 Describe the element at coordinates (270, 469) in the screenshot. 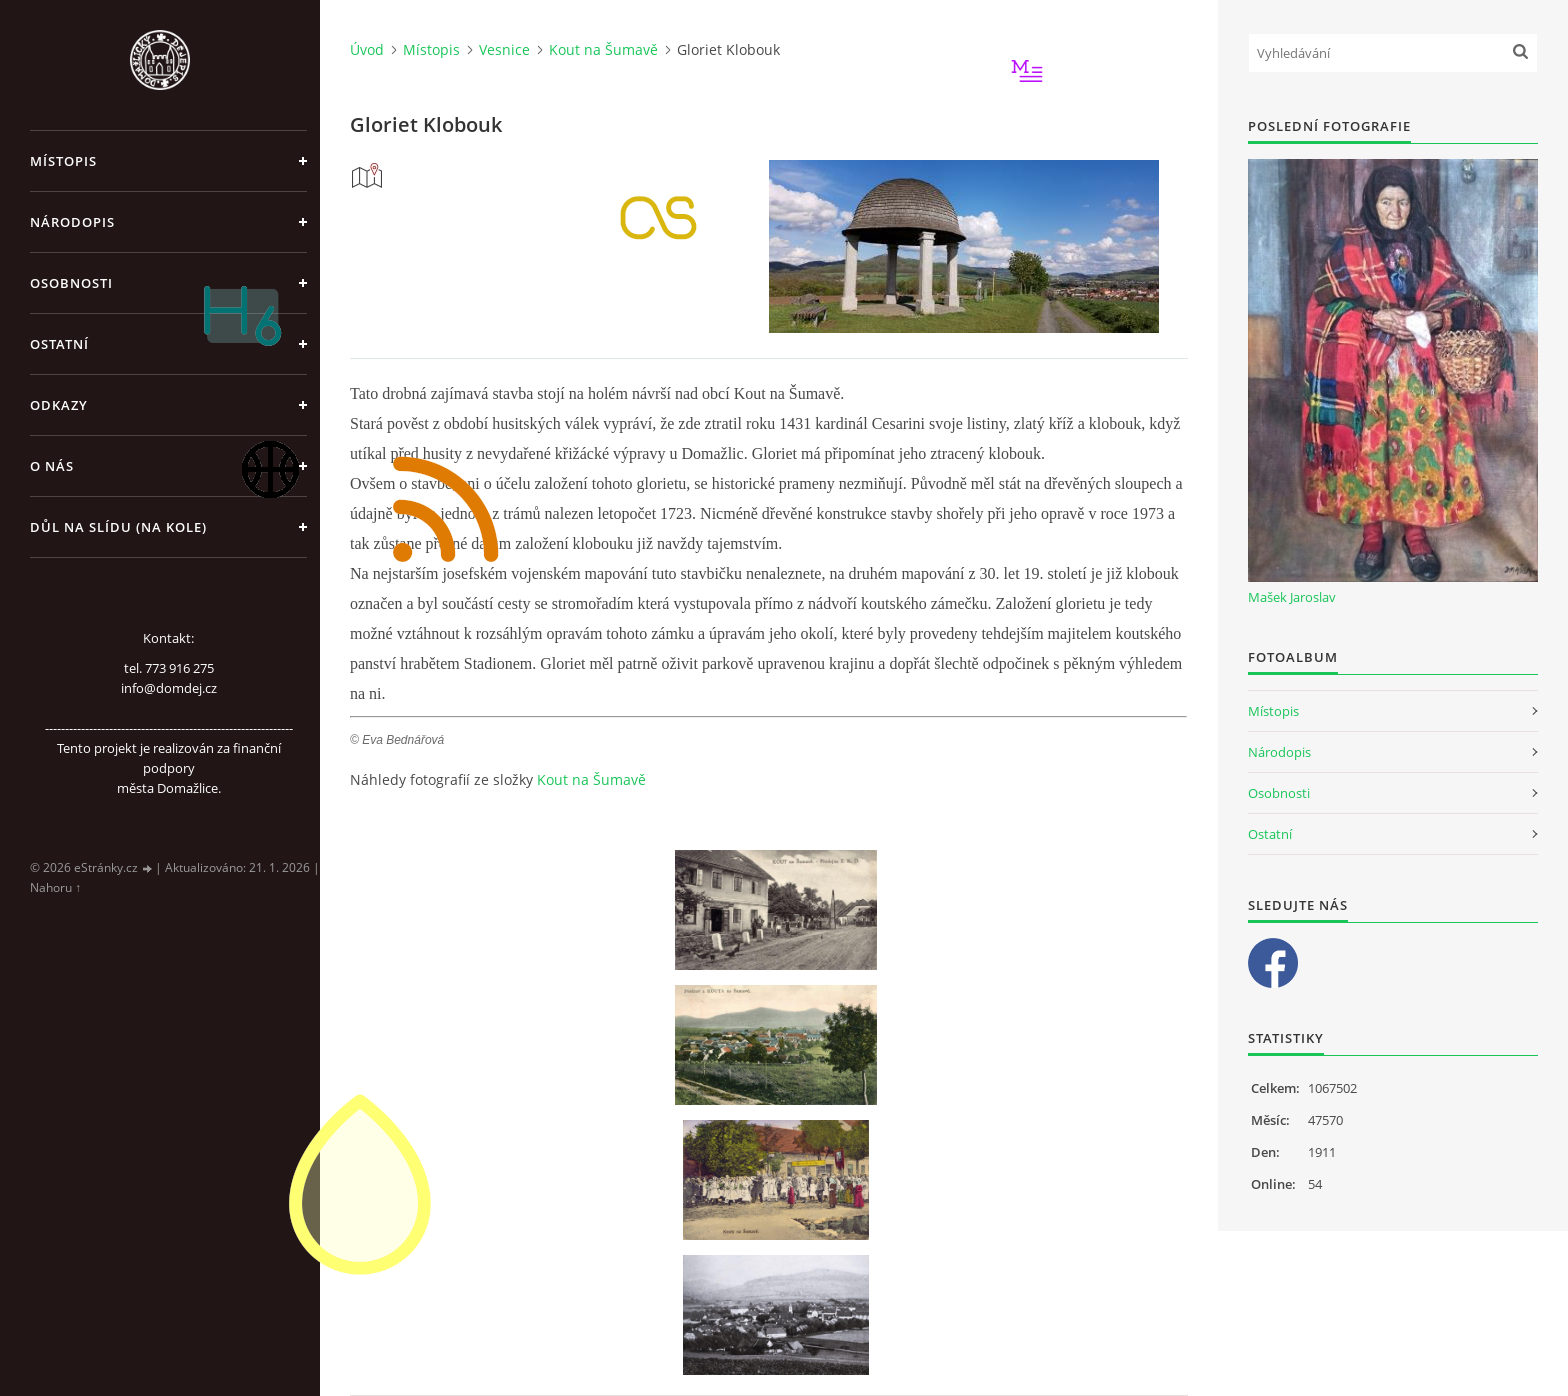

I see `access sports or basketball content` at that location.